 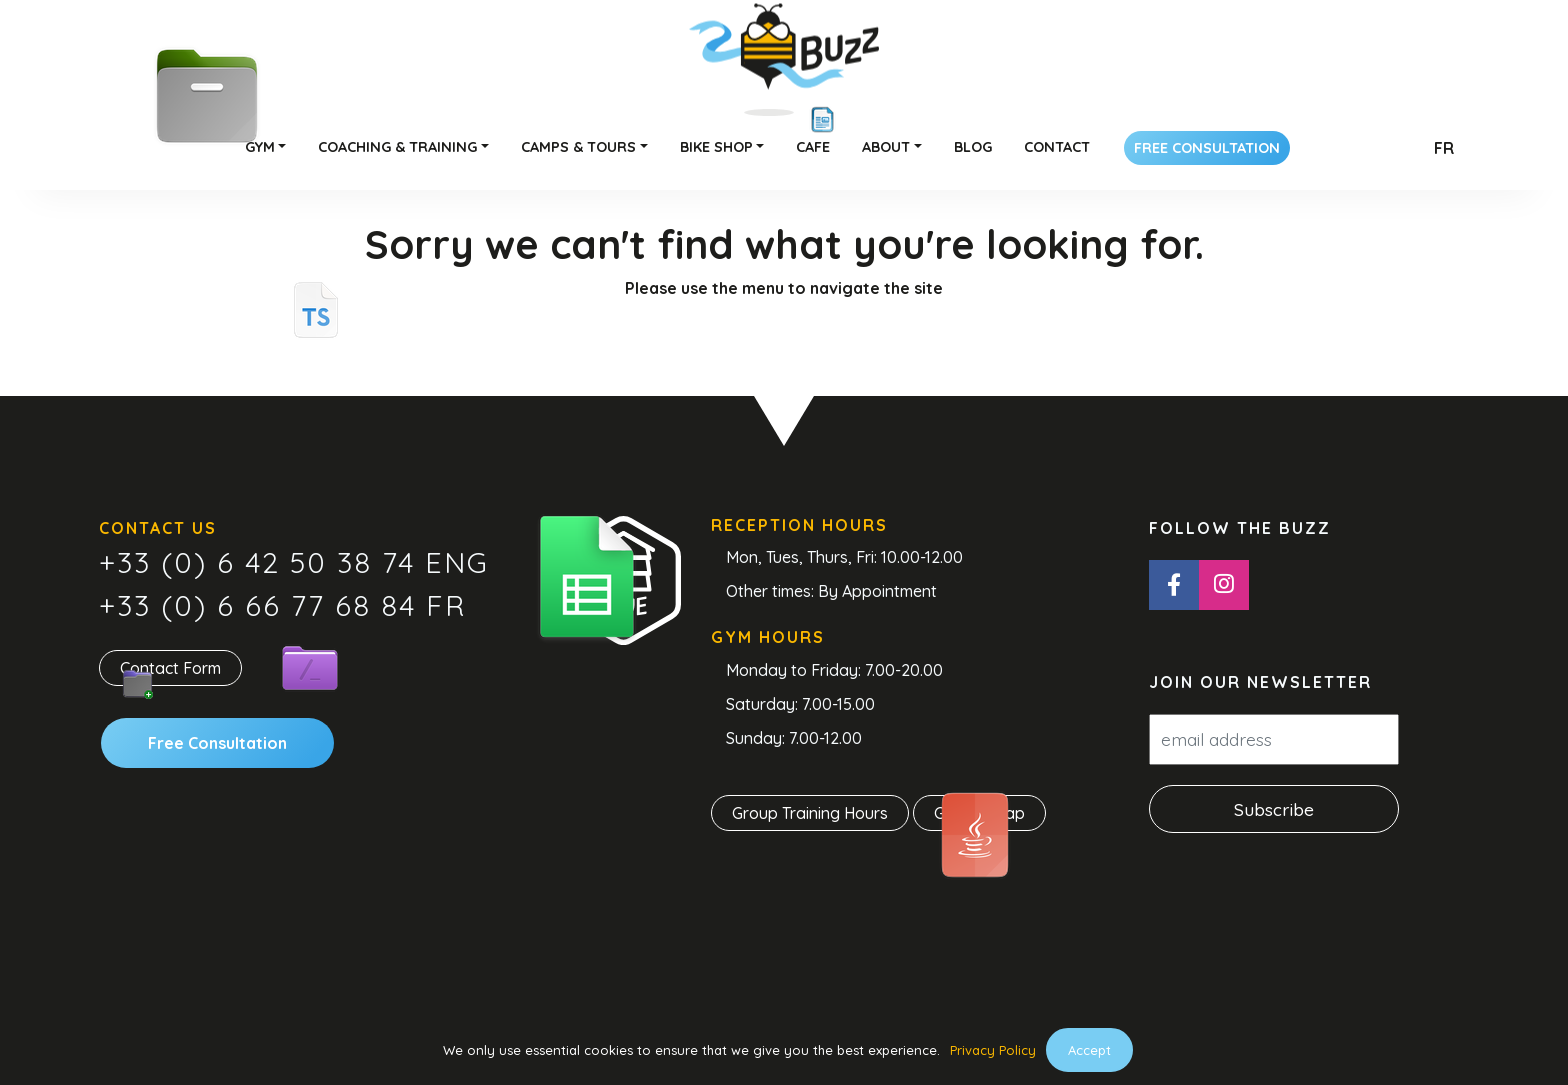 I want to click on typescript source code file, so click(x=316, y=310).